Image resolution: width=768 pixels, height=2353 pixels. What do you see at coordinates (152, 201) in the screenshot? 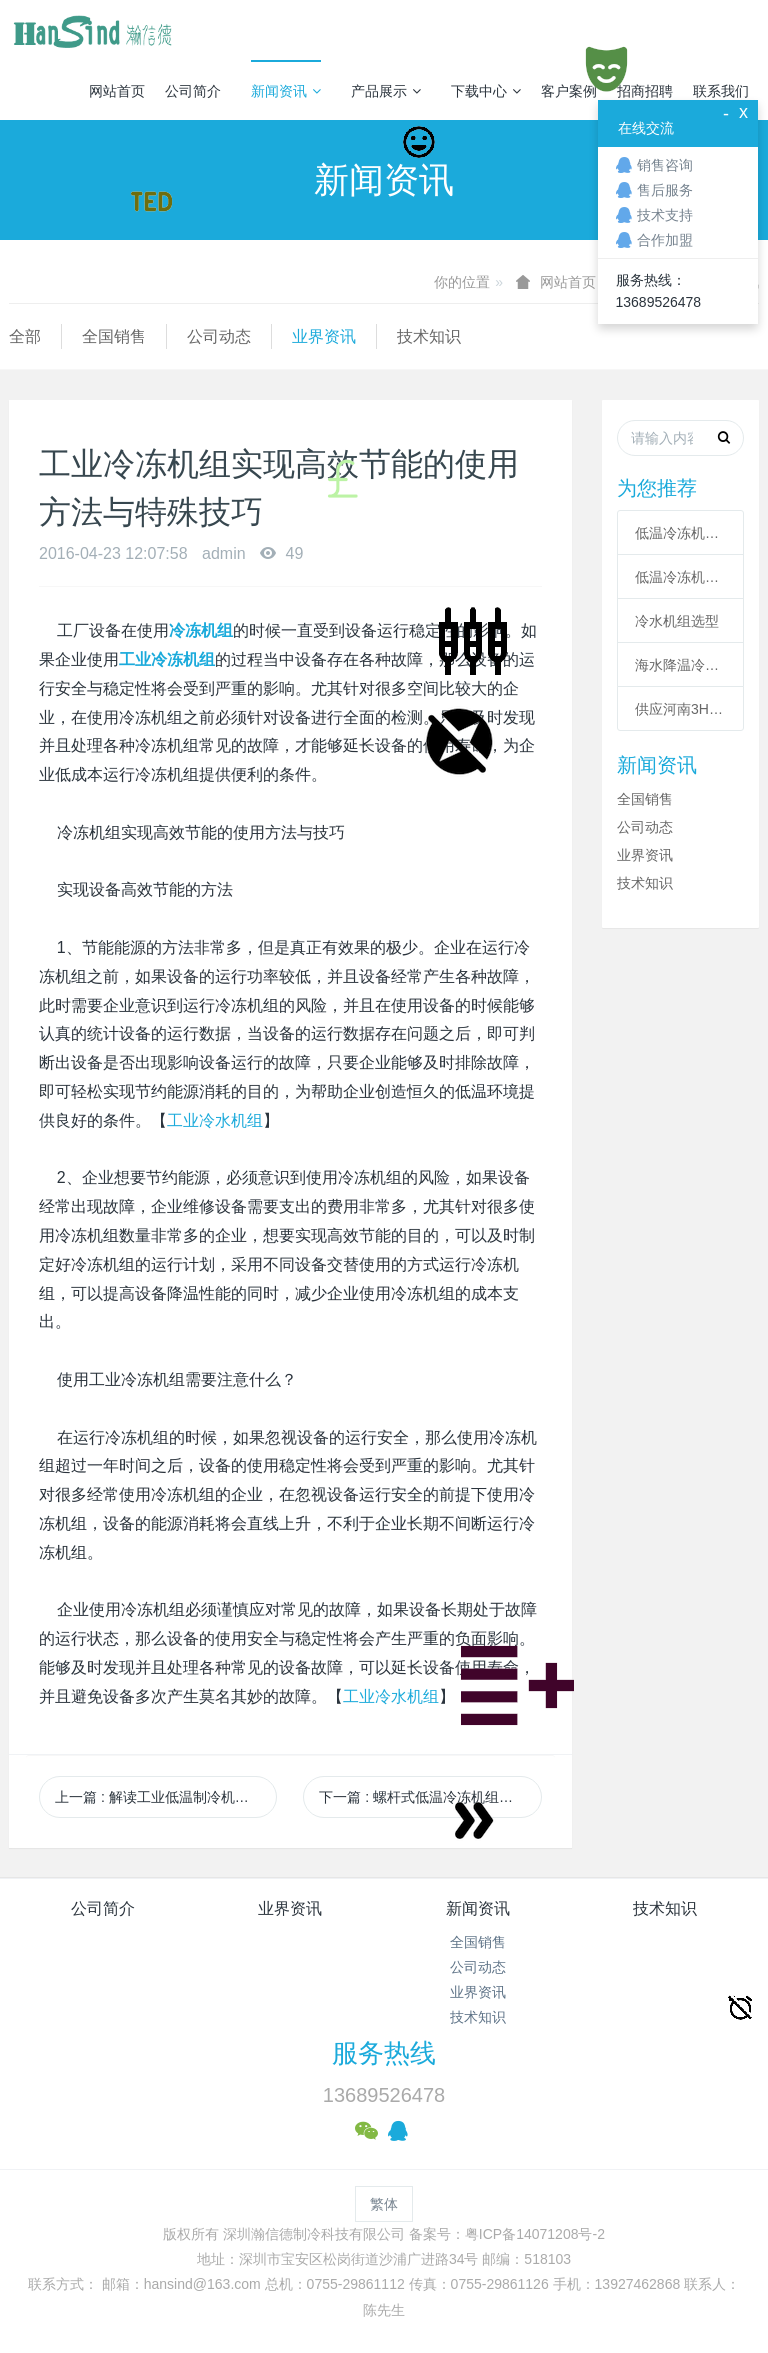
I see `open the TED app or website` at bounding box center [152, 201].